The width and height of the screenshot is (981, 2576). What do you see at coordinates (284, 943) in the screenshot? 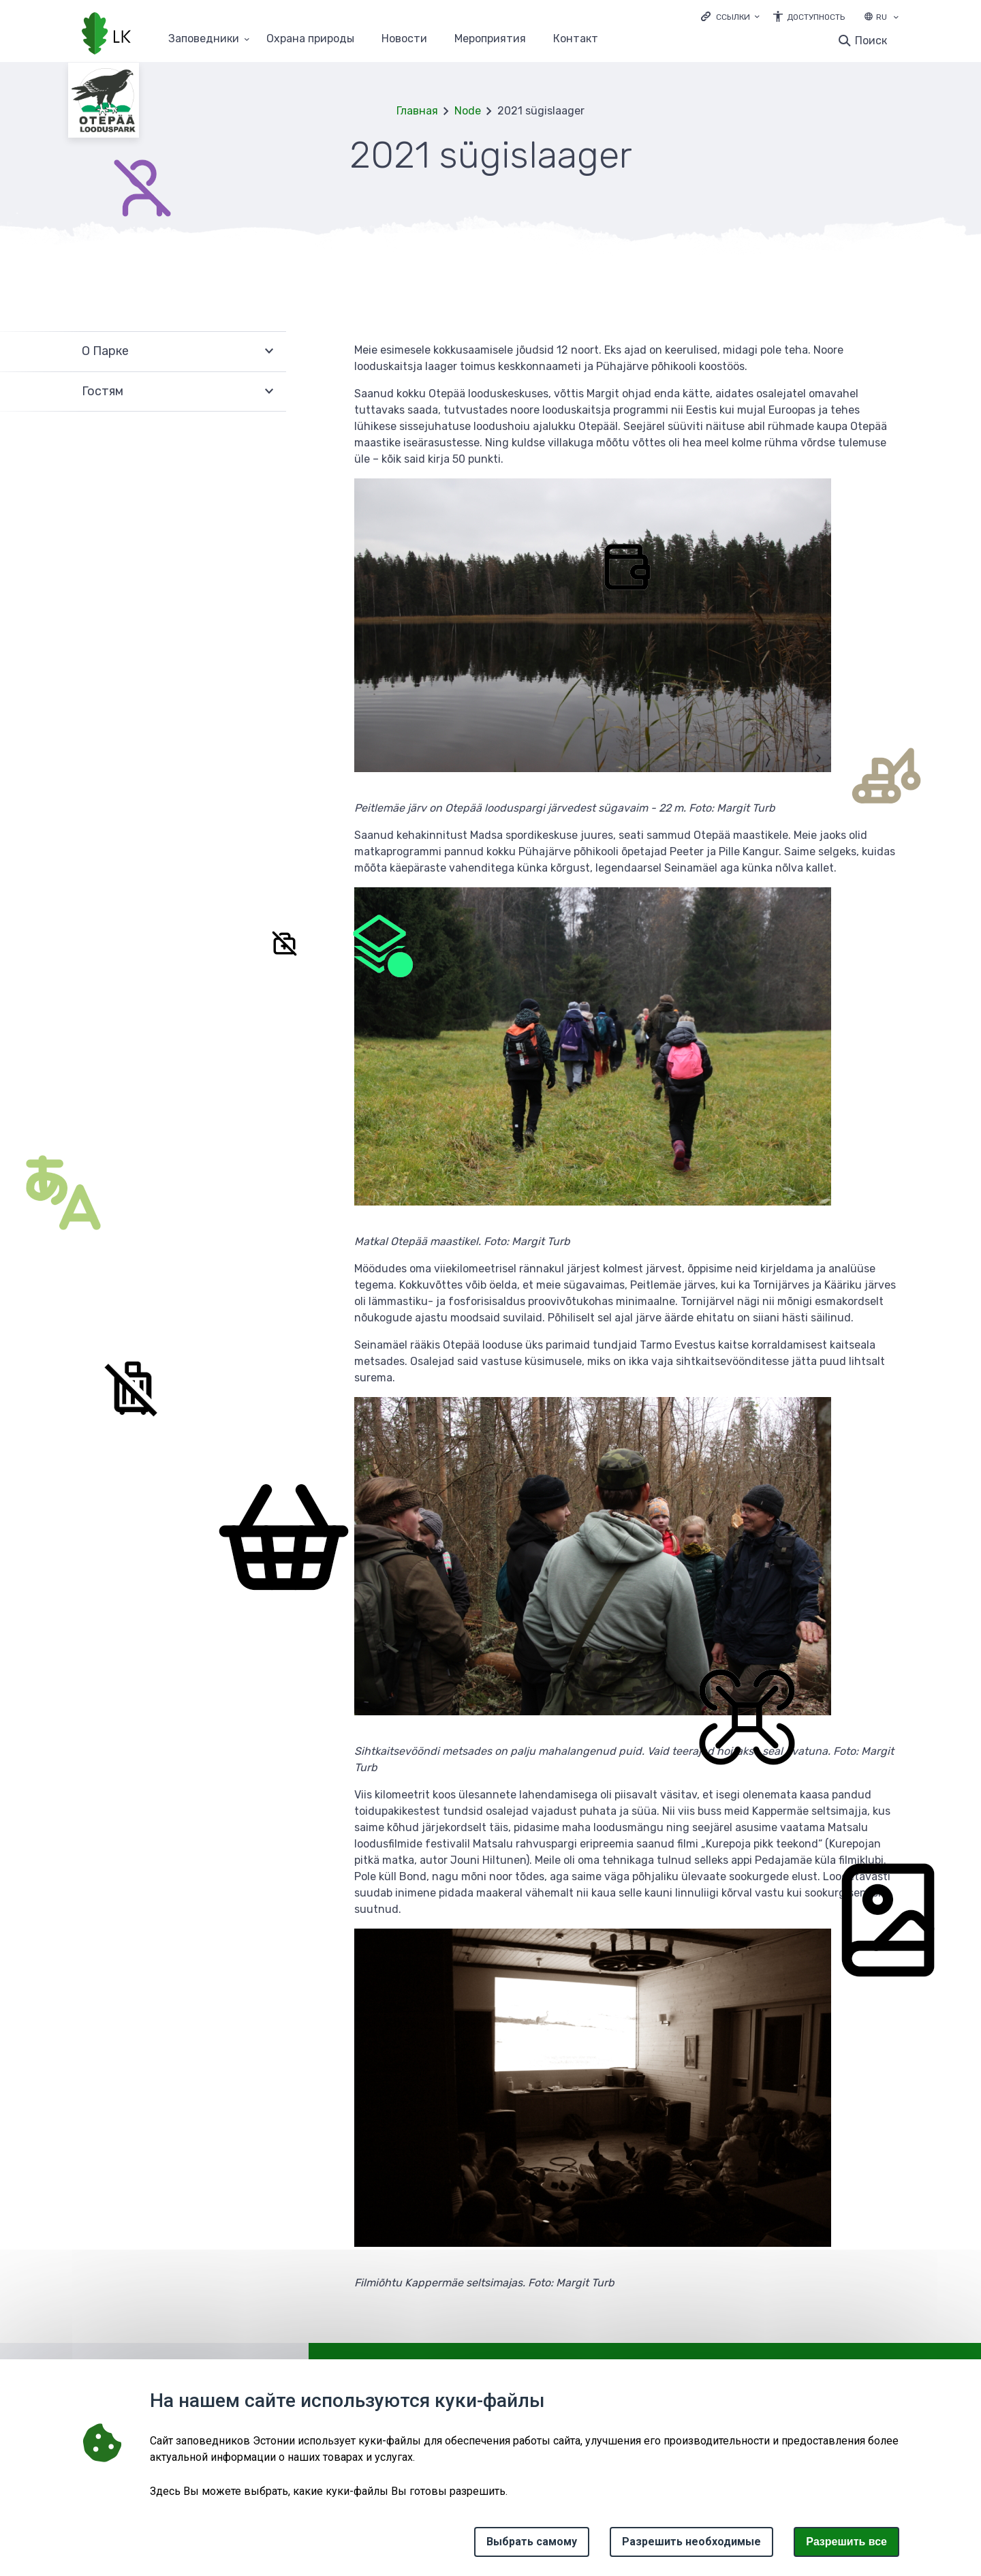
I see `first aid or medical services unavailable` at bounding box center [284, 943].